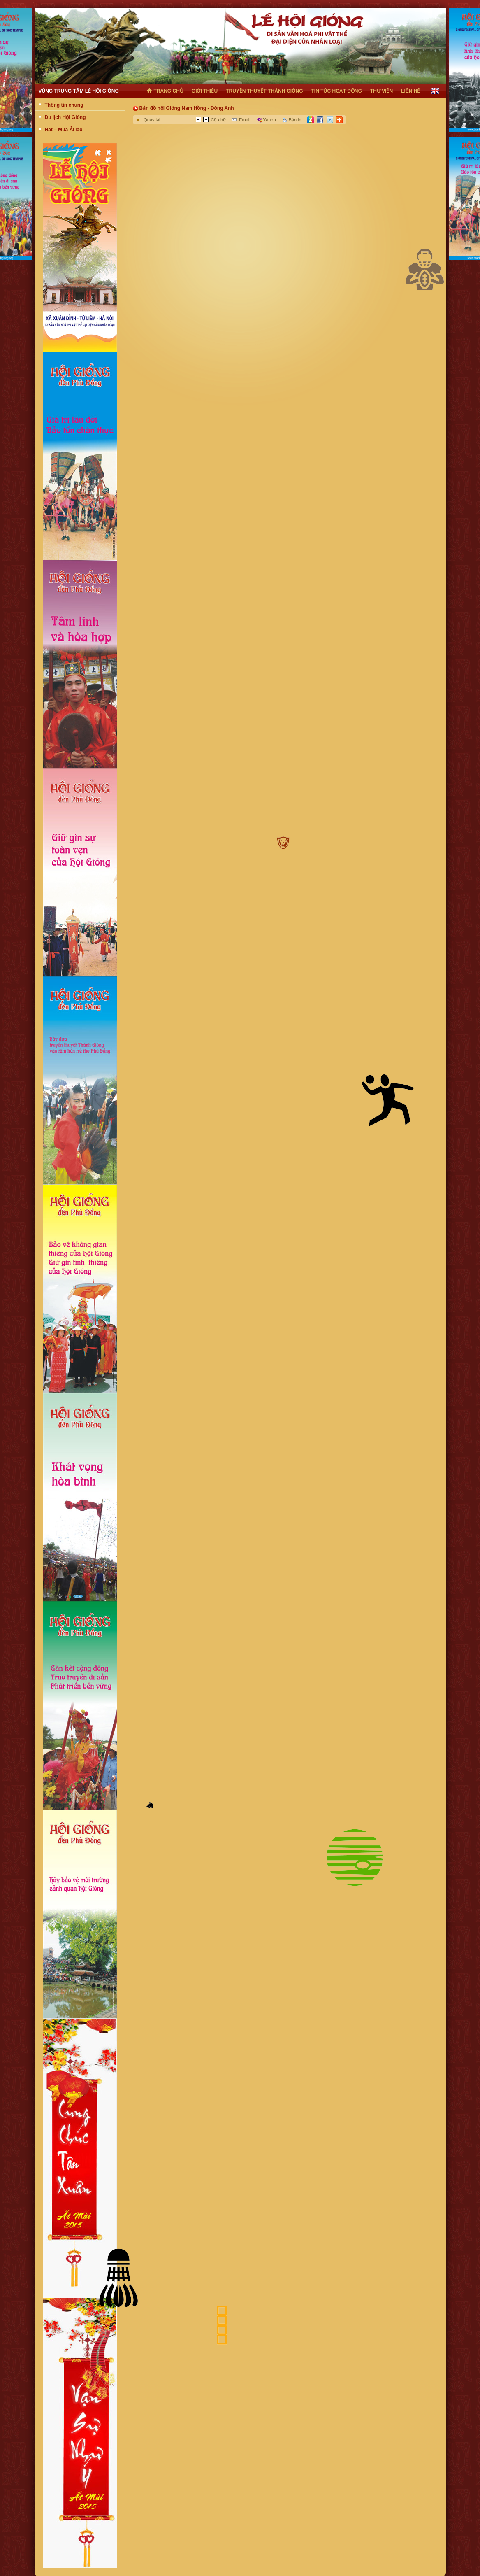  What do you see at coordinates (222, 2325) in the screenshot?
I see `place a brick or building block` at bounding box center [222, 2325].